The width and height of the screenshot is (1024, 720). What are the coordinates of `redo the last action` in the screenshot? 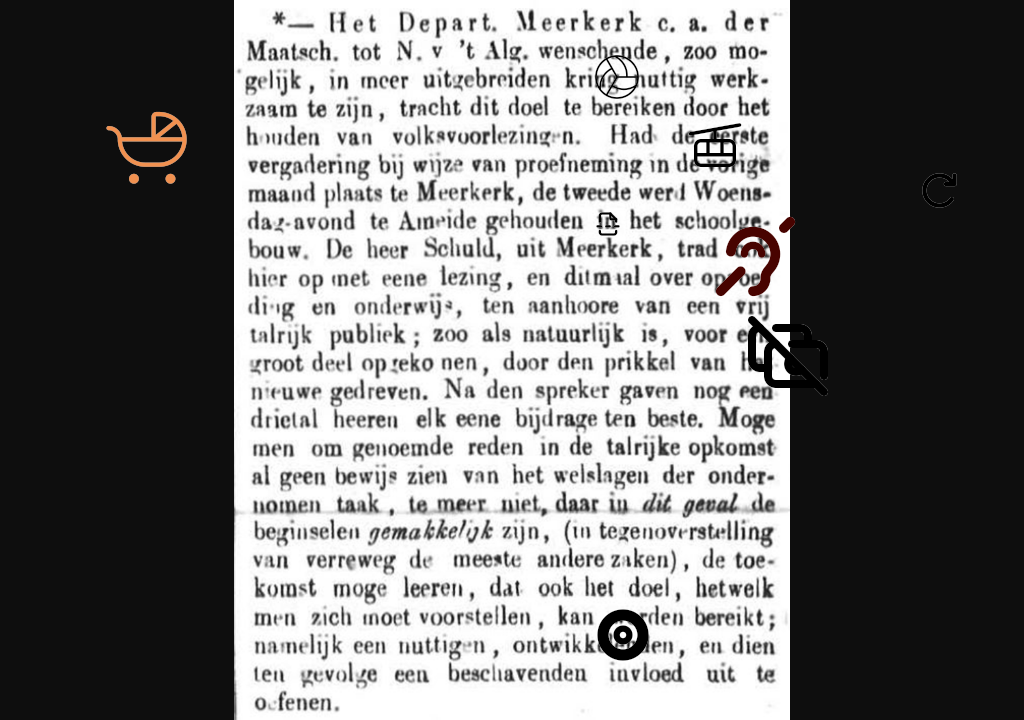 It's located at (939, 190).